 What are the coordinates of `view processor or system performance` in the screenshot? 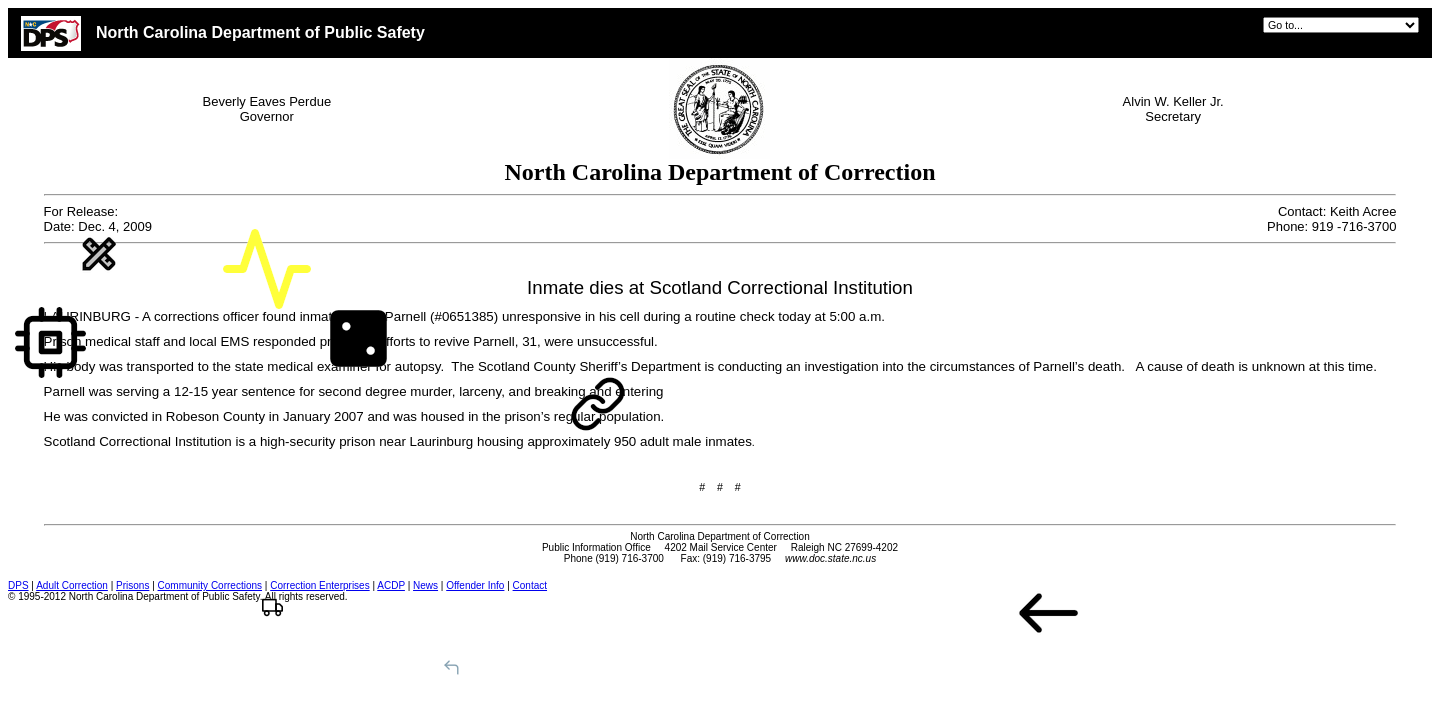 It's located at (50, 342).